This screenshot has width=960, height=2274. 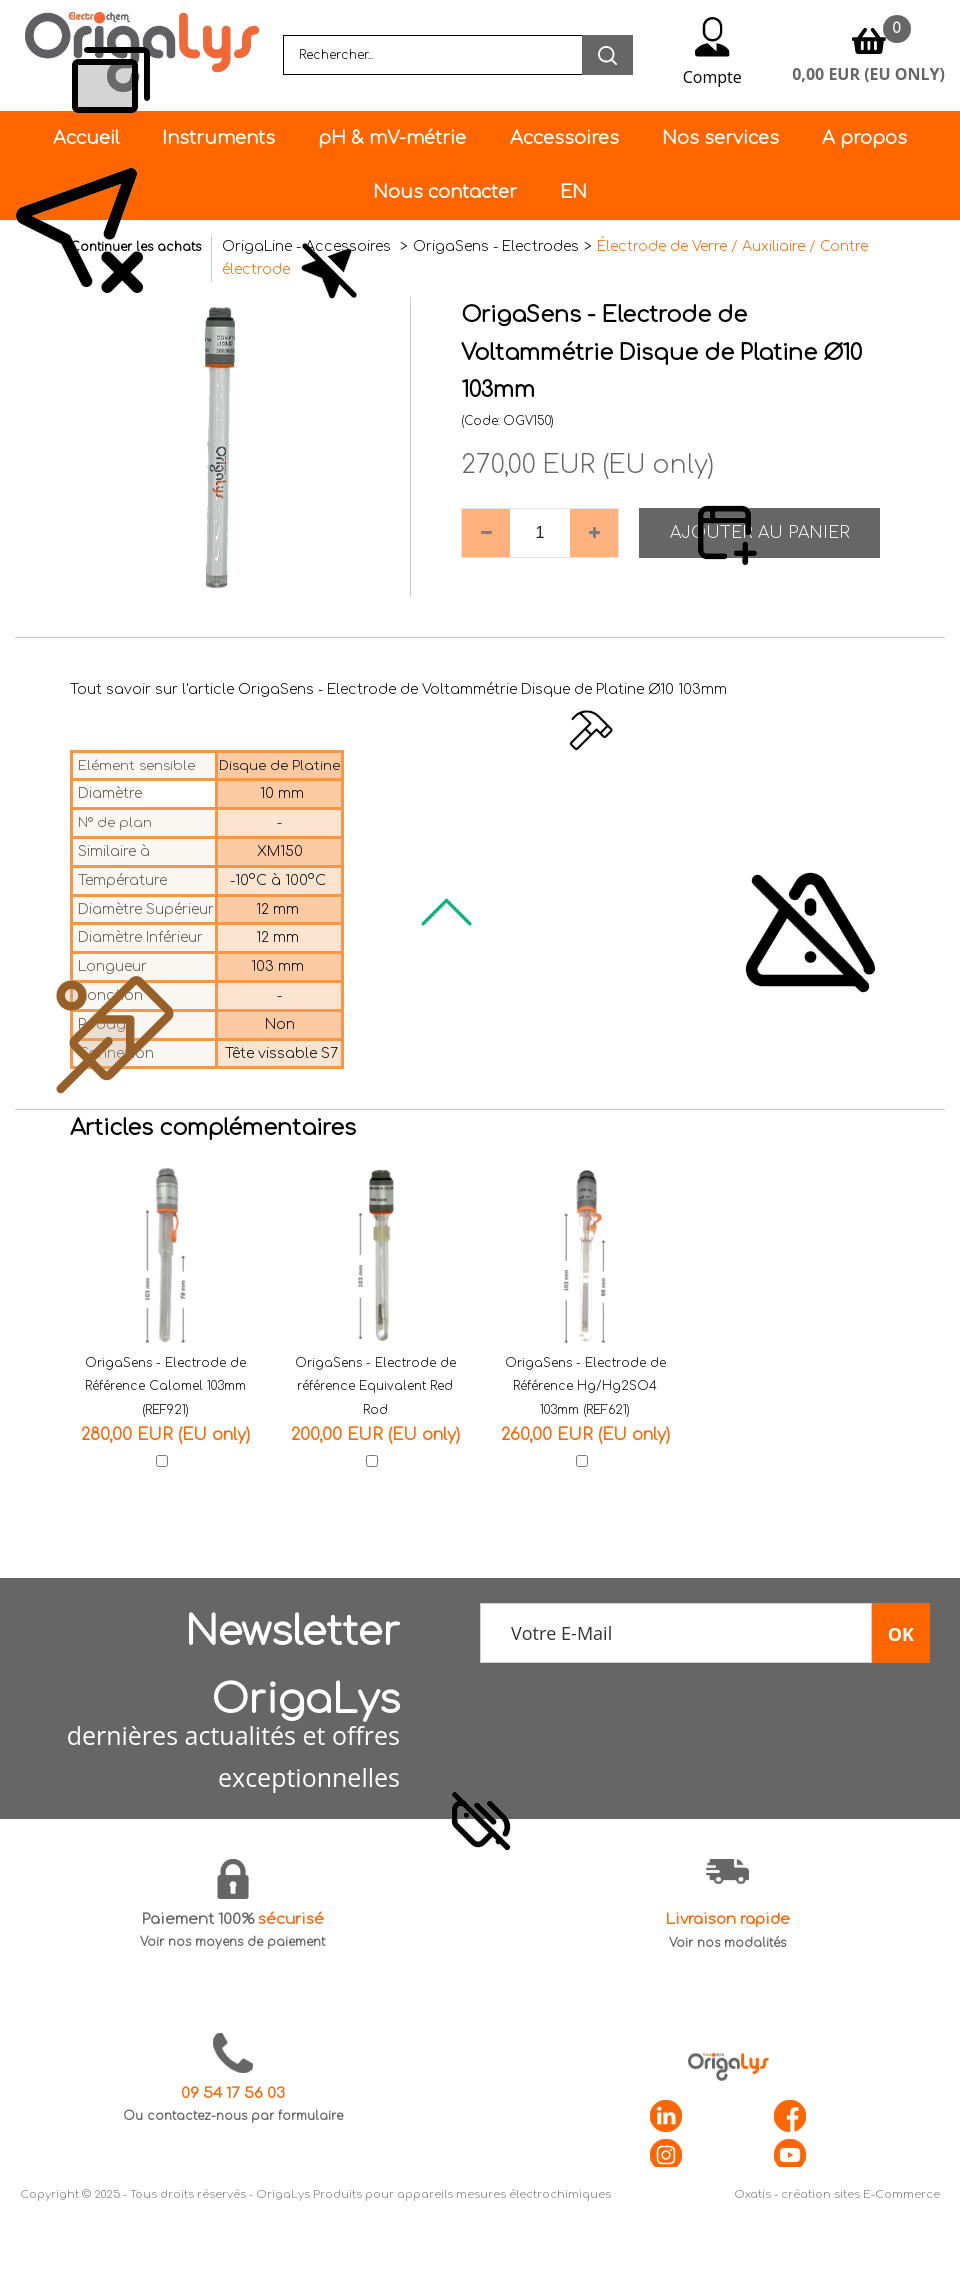 I want to click on disable location sharing, so click(x=77, y=227).